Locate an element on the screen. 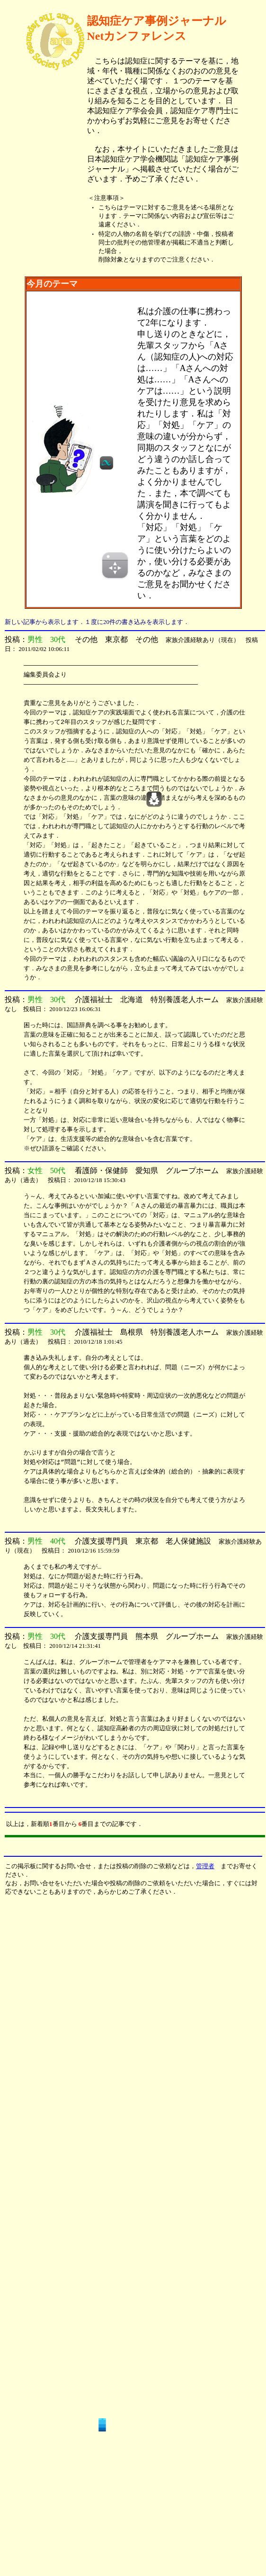 The height and width of the screenshot is (2576, 266). open the your phone companion app is located at coordinates (102, 2425).